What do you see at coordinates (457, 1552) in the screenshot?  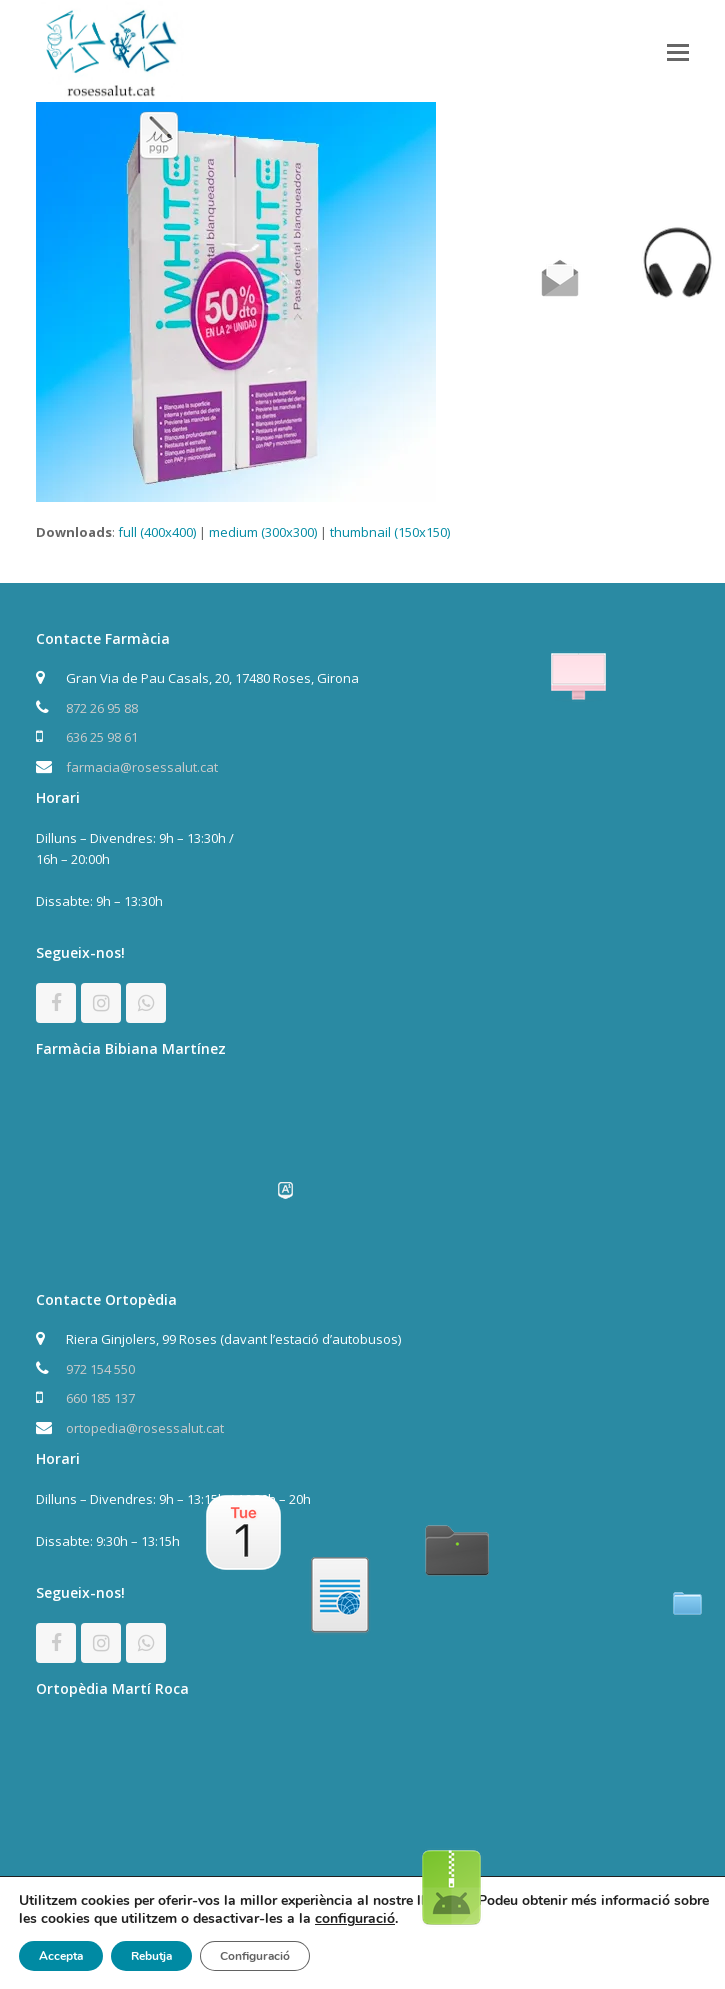 I see `access network server files` at bounding box center [457, 1552].